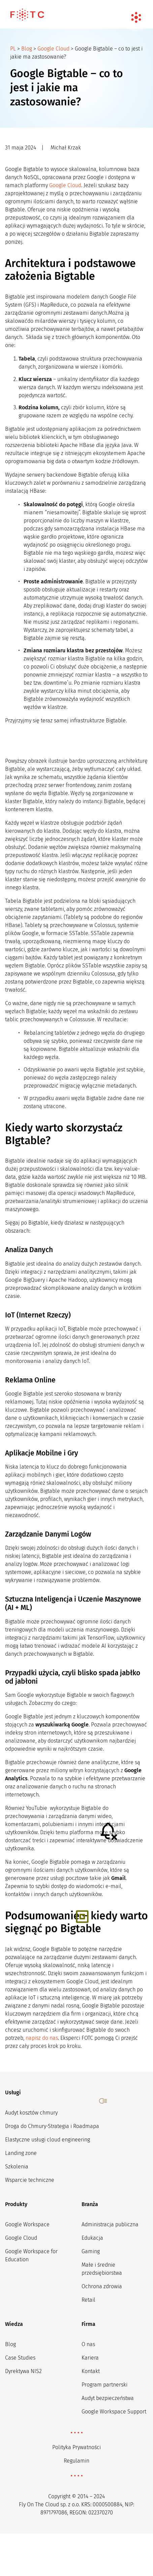  I want to click on mute or disable notifications, so click(108, 1831).